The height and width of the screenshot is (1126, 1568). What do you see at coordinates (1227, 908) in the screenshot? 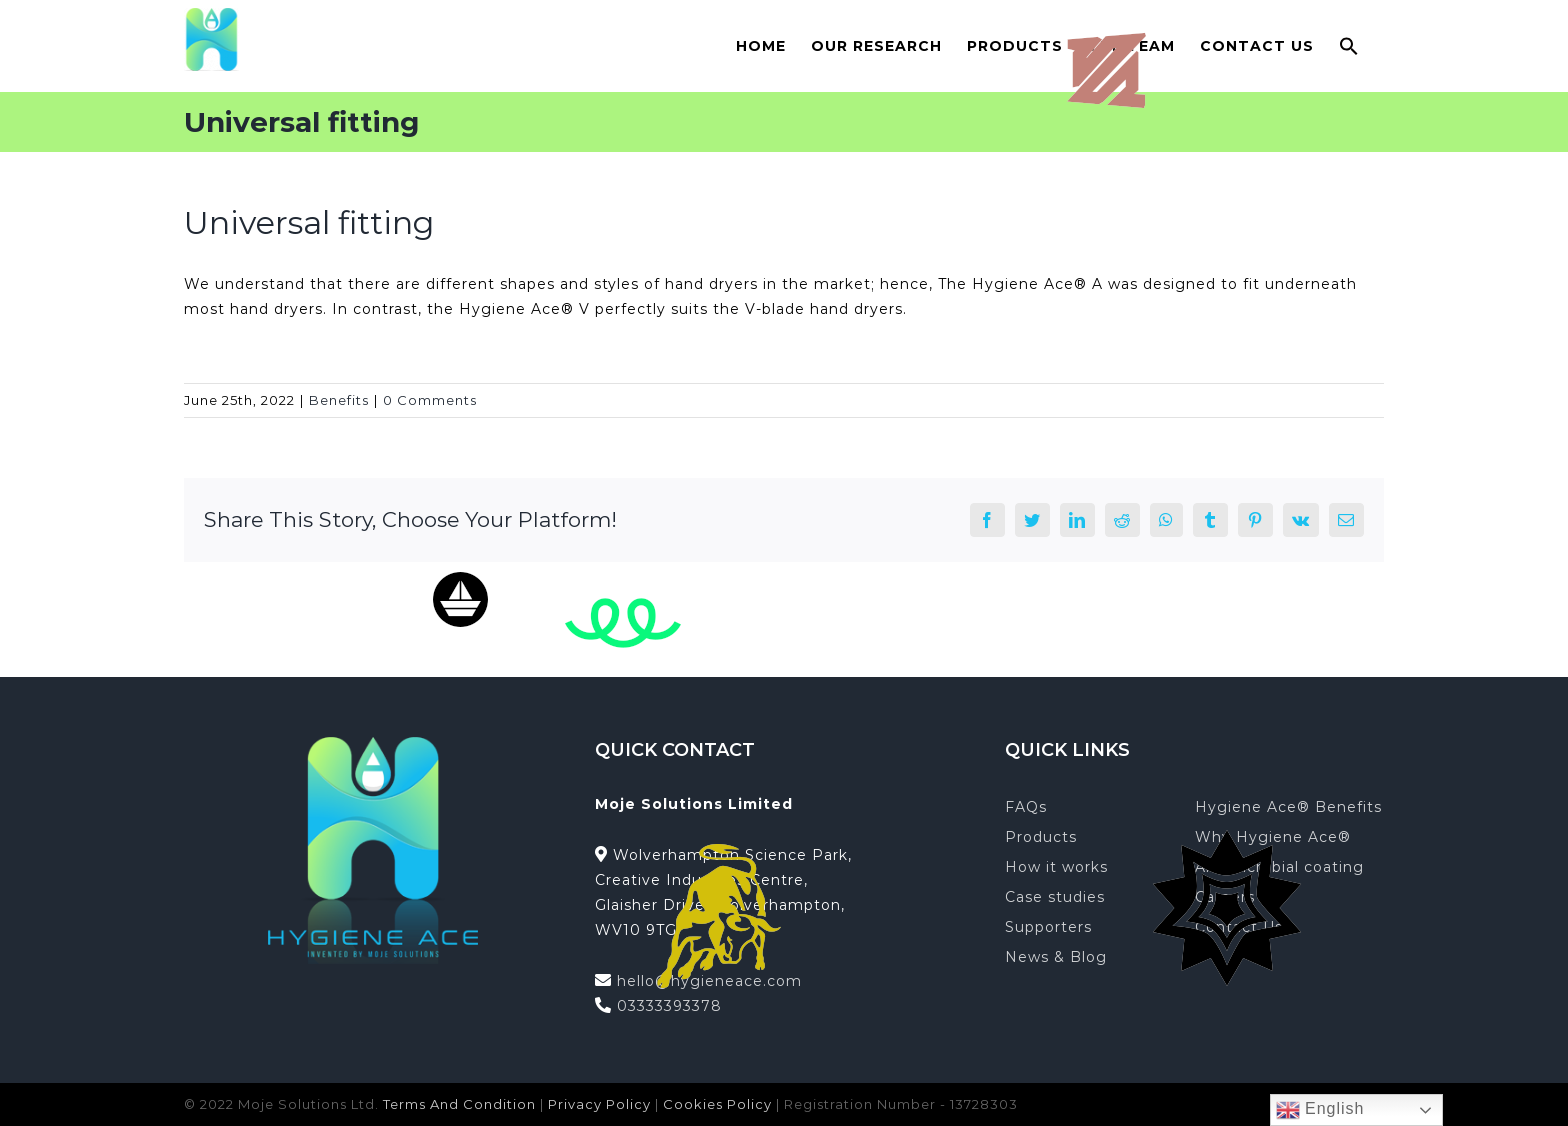
I see `open wolfram mathematica application` at bounding box center [1227, 908].